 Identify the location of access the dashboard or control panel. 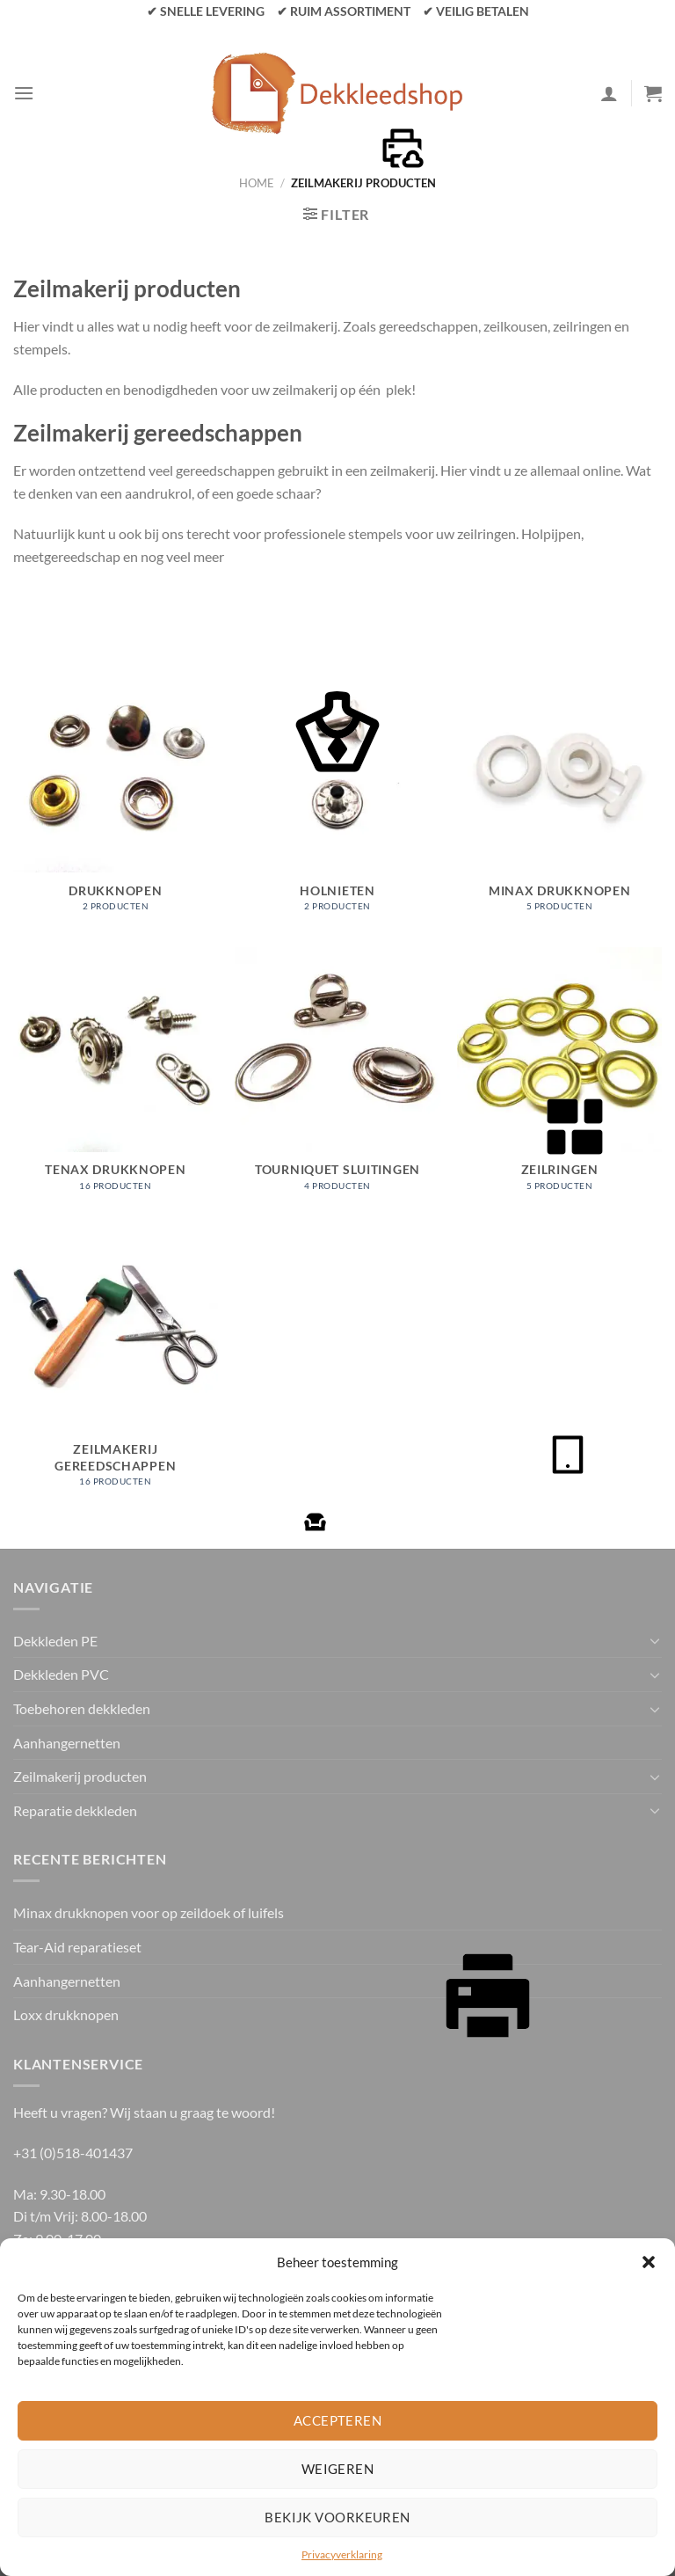
(575, 1127).